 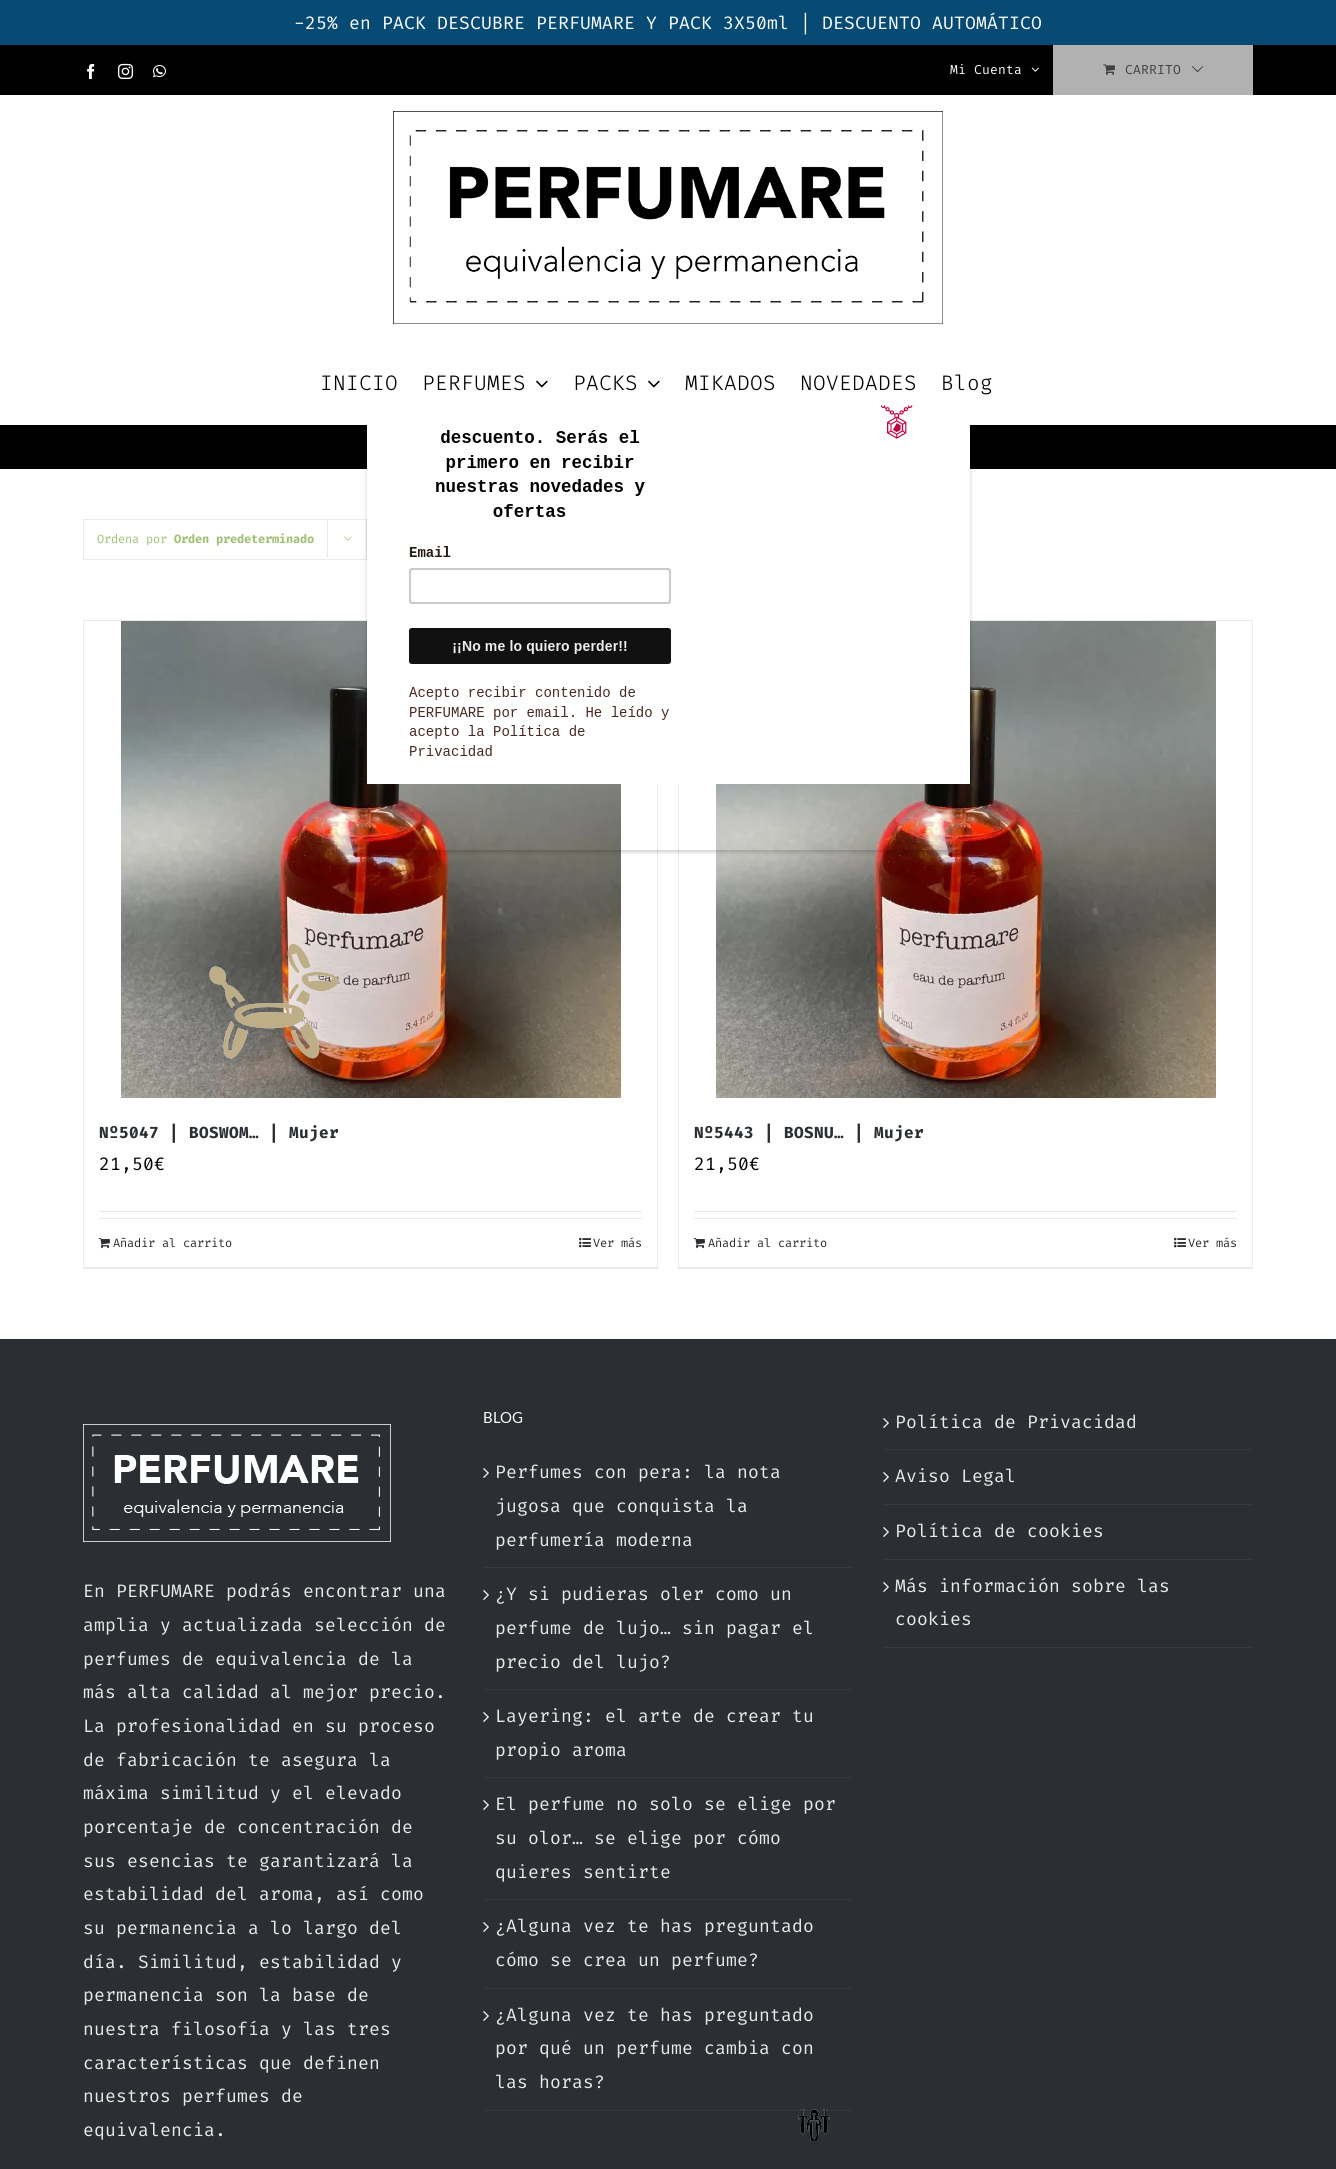 I want to click on access party or celebration features, so click(x=274, y=1001).